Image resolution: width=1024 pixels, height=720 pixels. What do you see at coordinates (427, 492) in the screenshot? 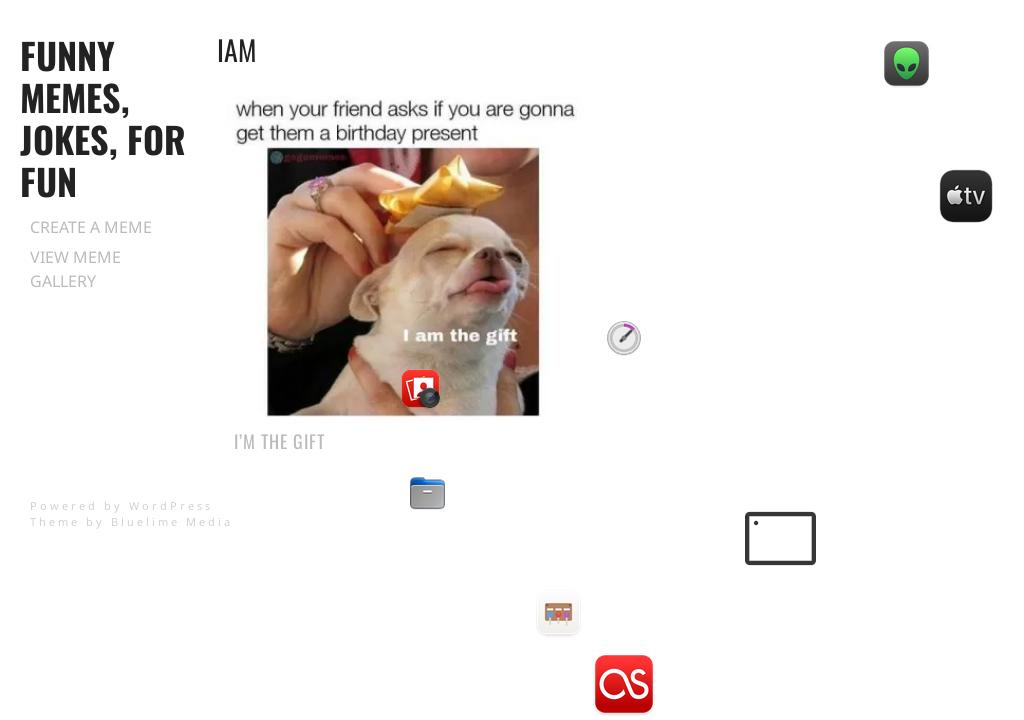
I see `open the file manager application` at bounding box center [427, 492].